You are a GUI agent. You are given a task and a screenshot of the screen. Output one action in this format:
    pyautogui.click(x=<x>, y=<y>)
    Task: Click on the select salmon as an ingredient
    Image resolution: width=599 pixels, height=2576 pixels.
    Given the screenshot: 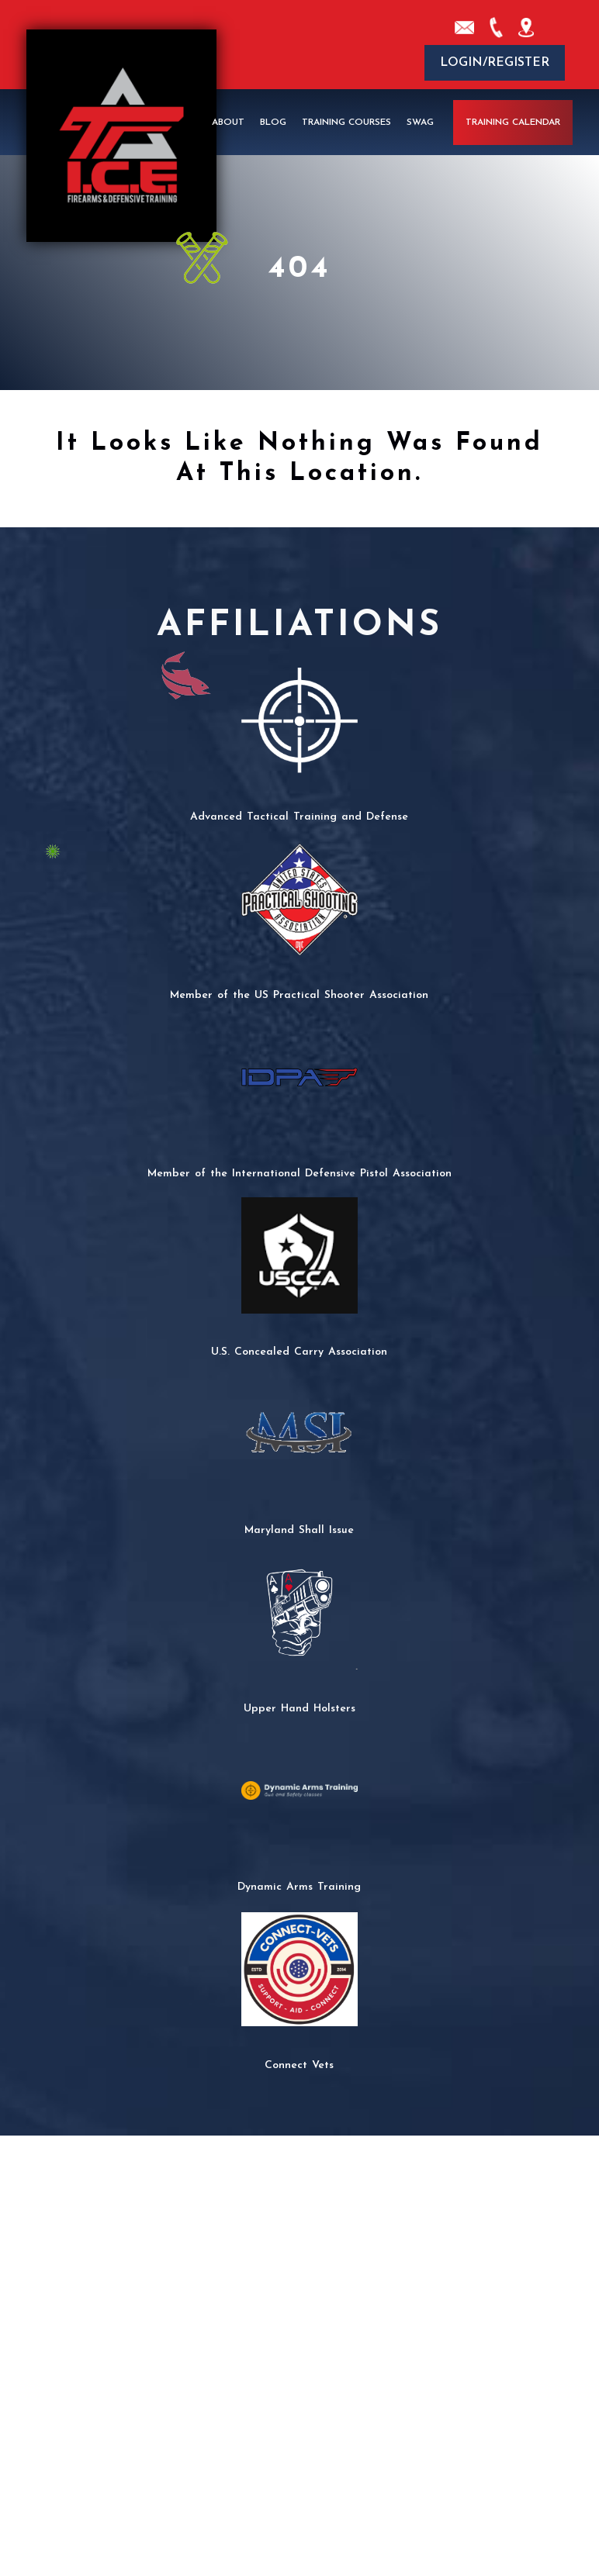 What is the action you would take?
    pyautogui.click(x=186, y=675)
    